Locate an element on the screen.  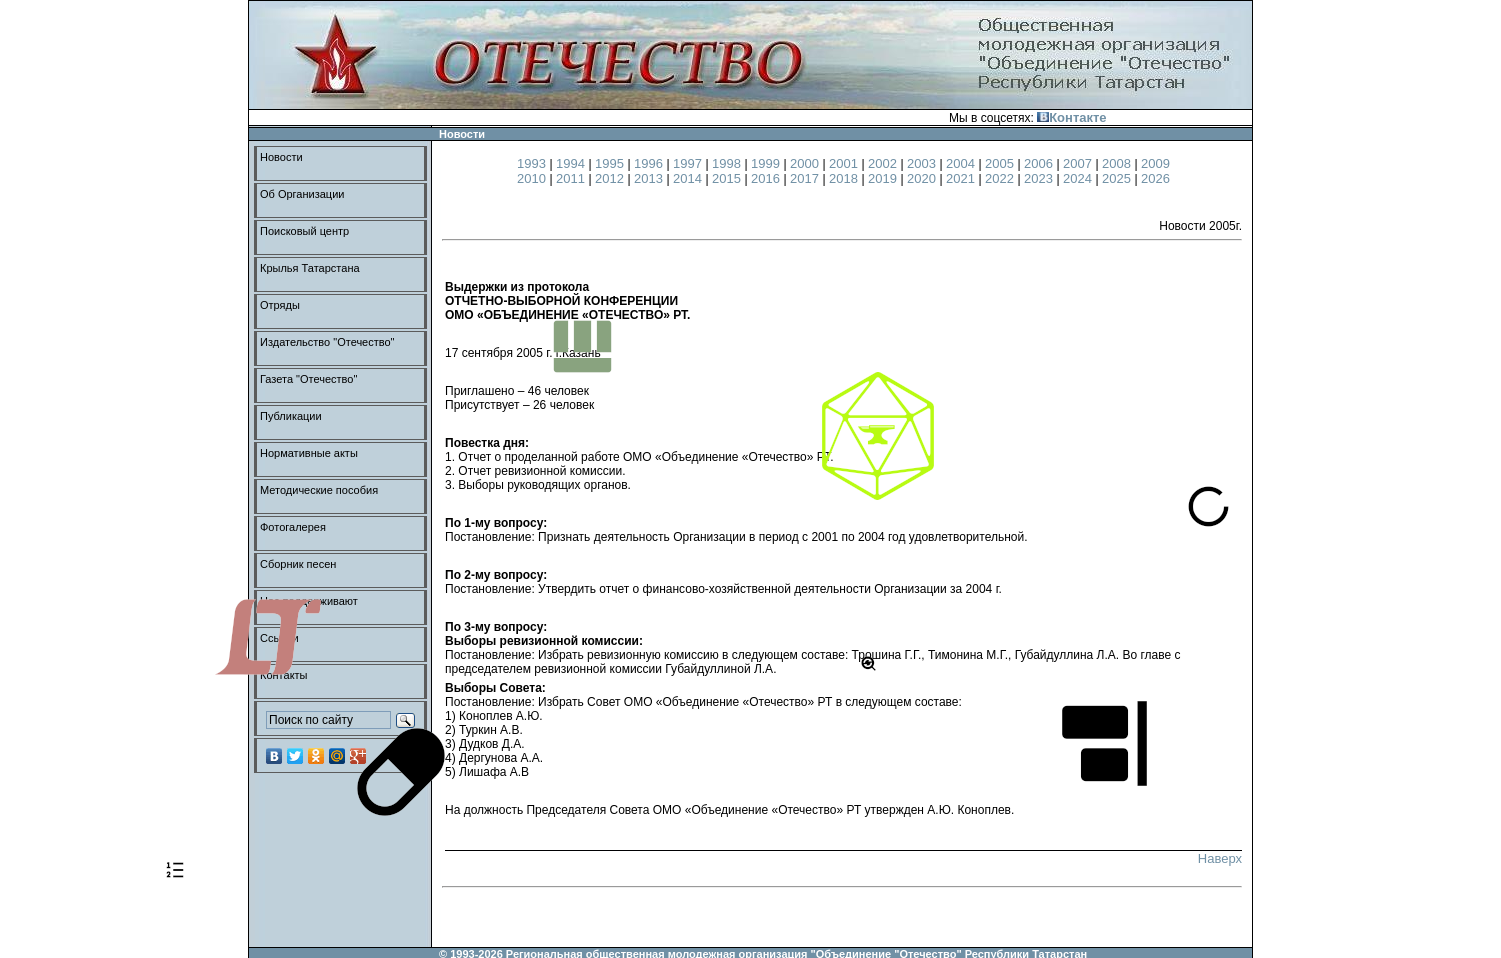
launch Foundry Virtual Tabletop application is located at coordinates (878, 436).